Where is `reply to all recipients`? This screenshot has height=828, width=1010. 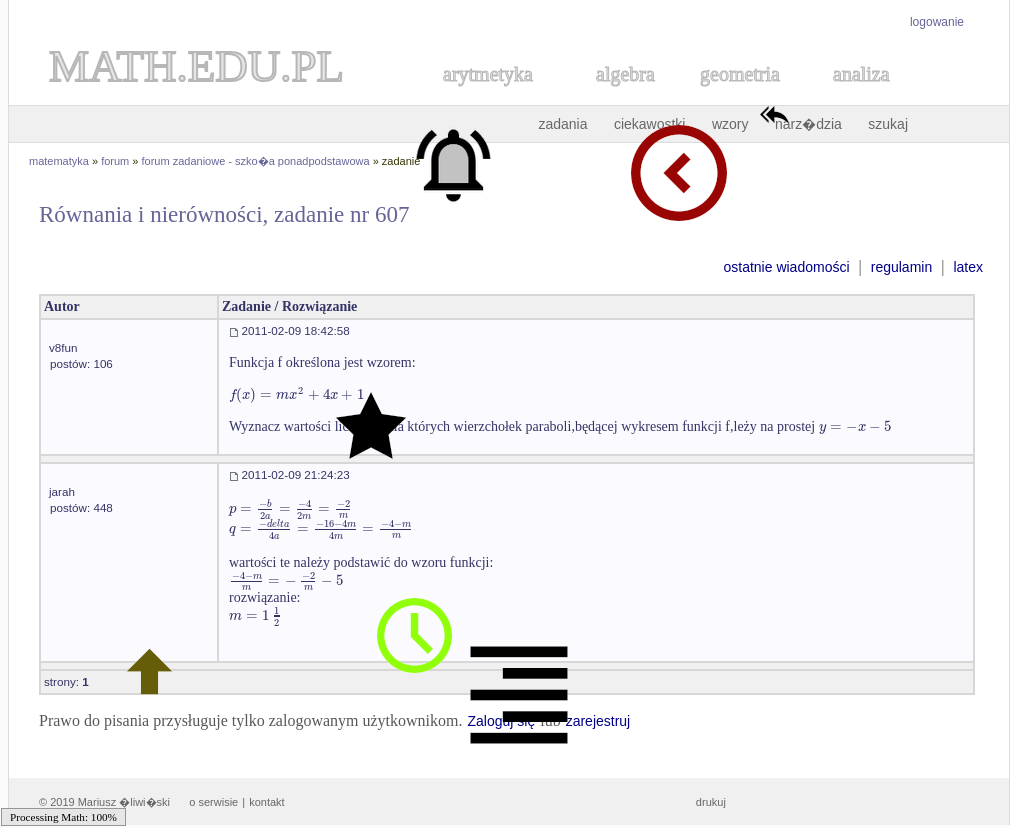
reply to all recipients is located at coordinates (774, 114).